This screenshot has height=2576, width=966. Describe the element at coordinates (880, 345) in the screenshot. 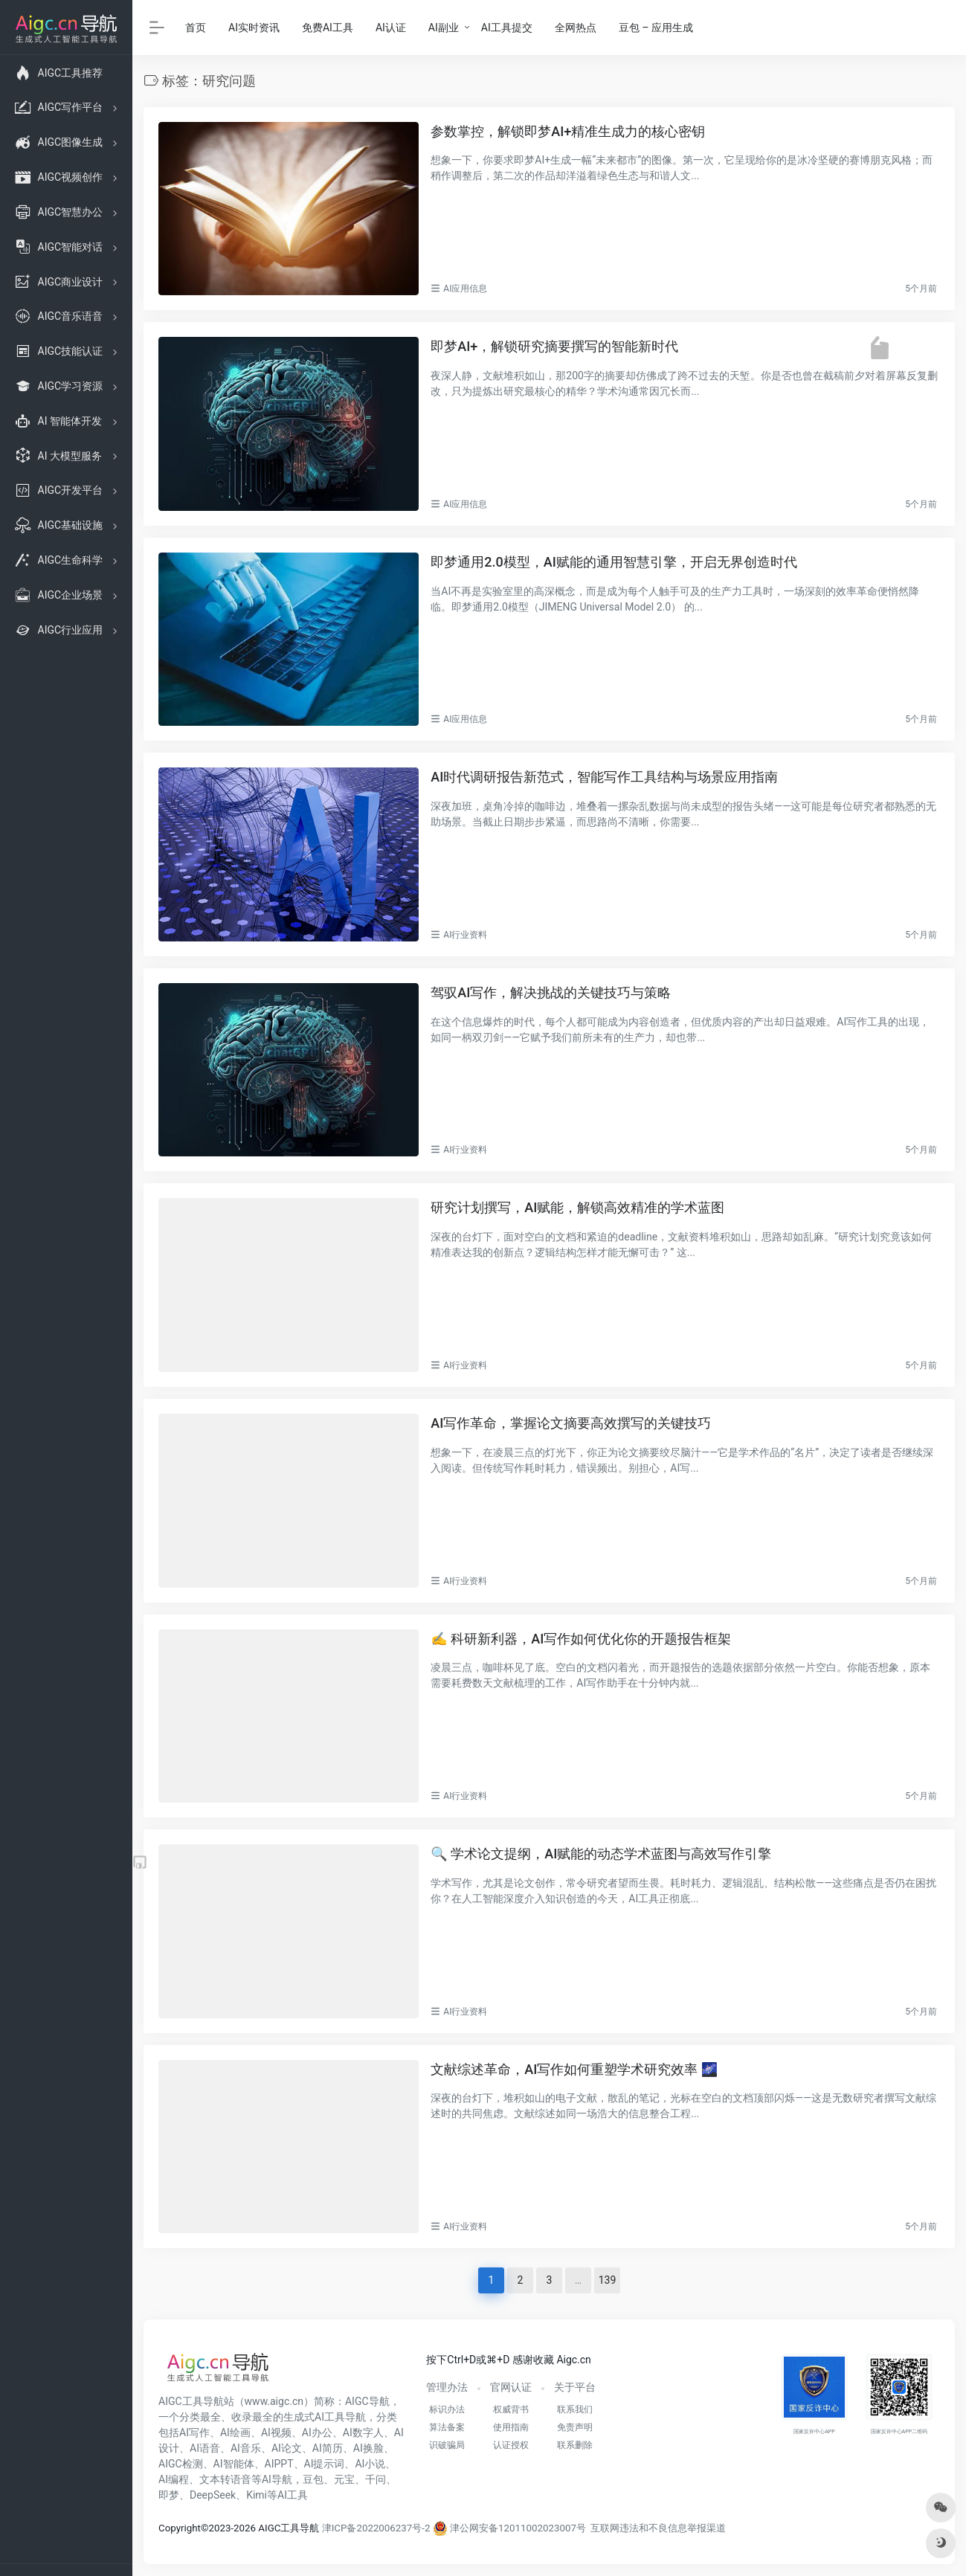

I see `install new software or application` at that location.